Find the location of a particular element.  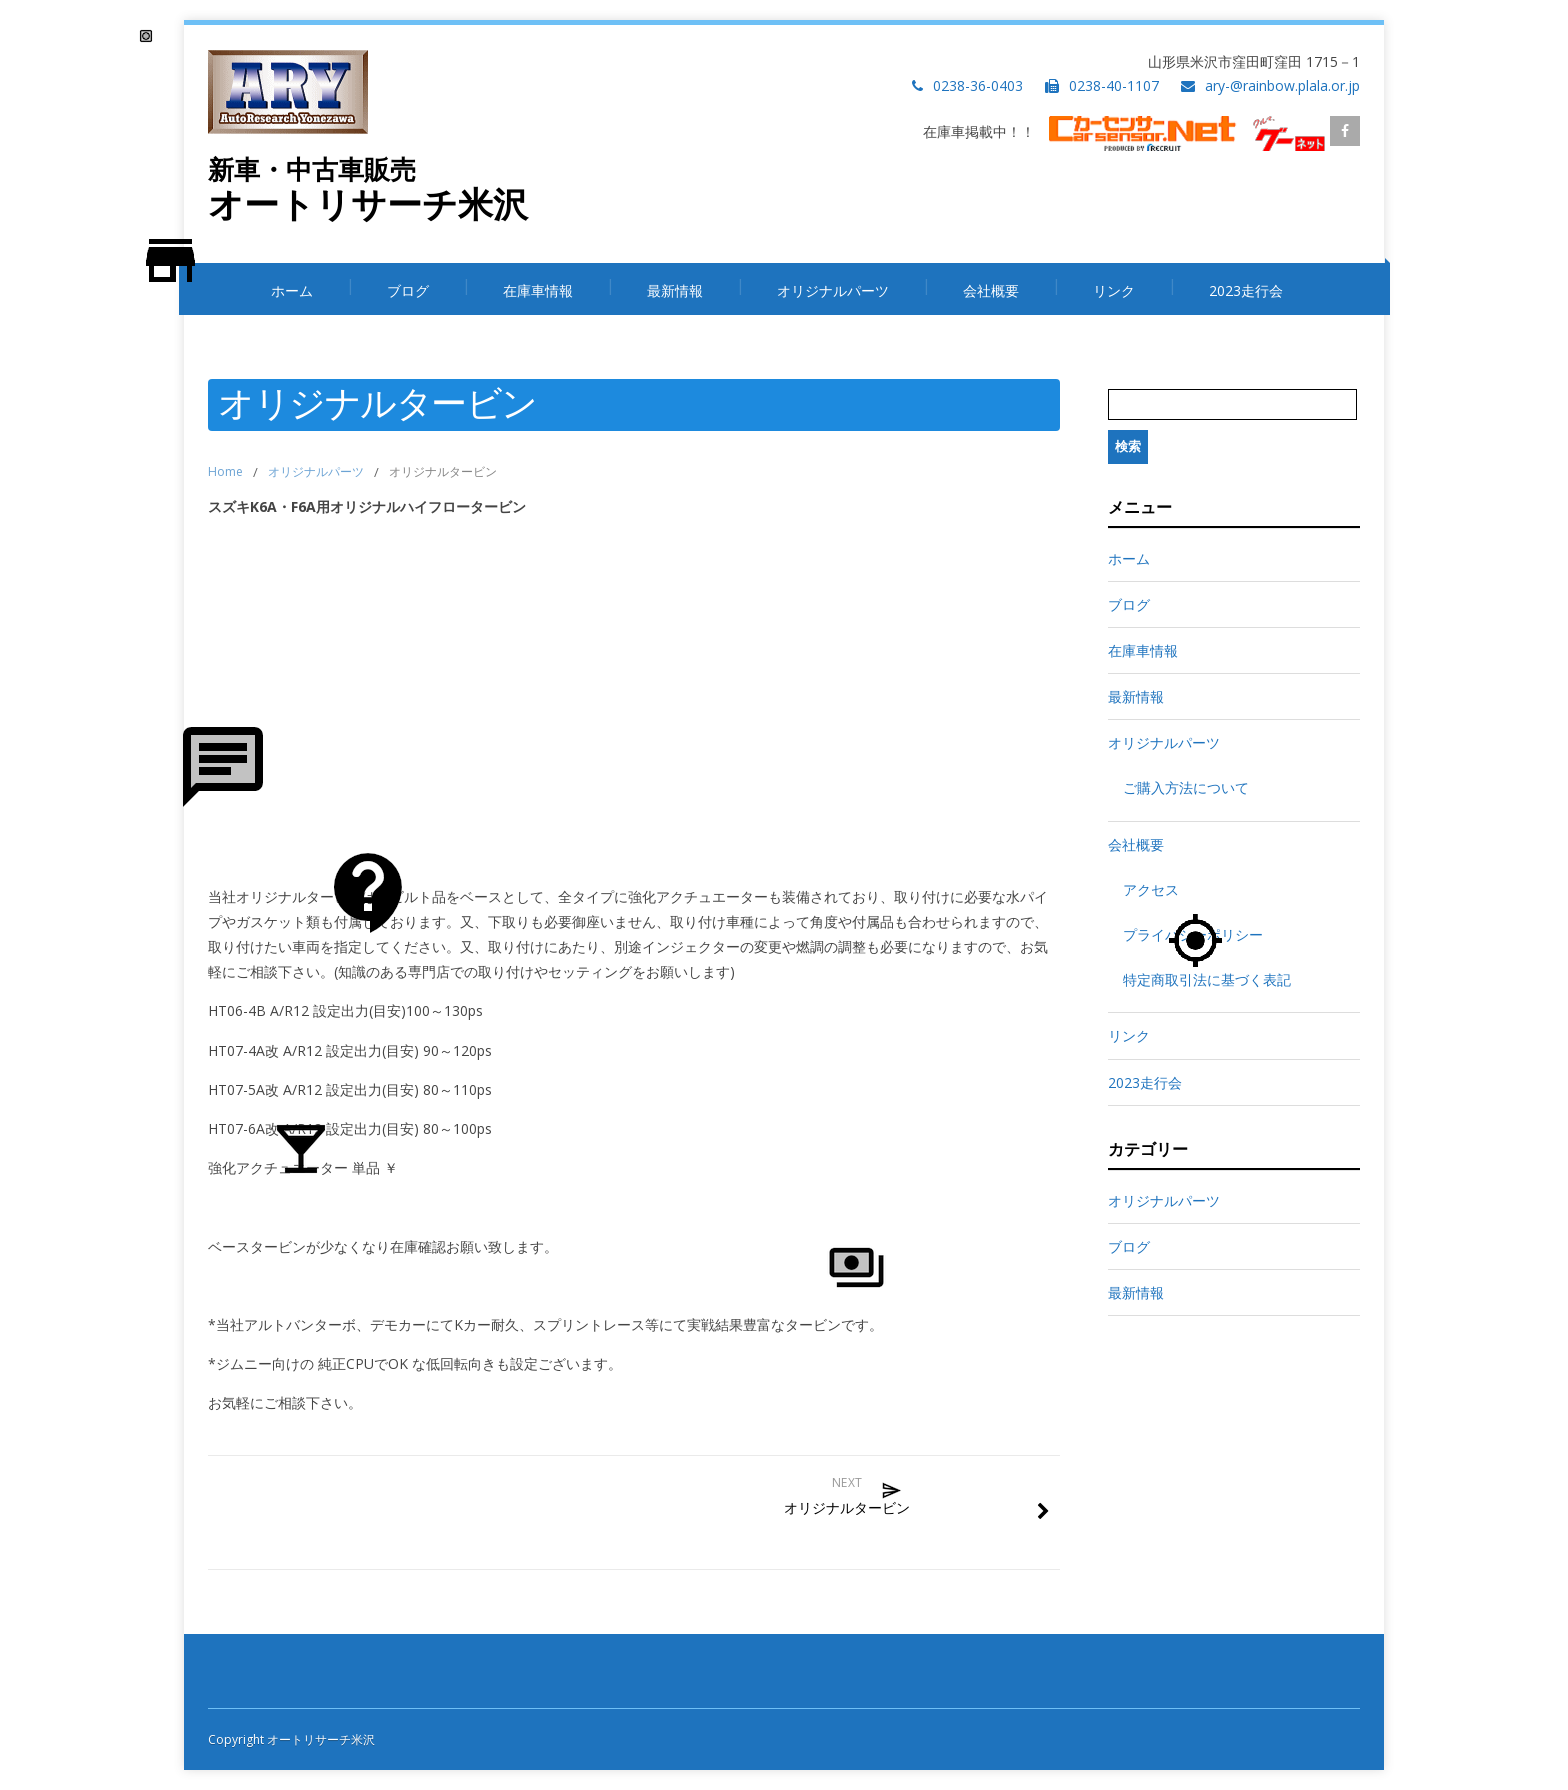

center map on your current location is located at coordinates (1195, 940).